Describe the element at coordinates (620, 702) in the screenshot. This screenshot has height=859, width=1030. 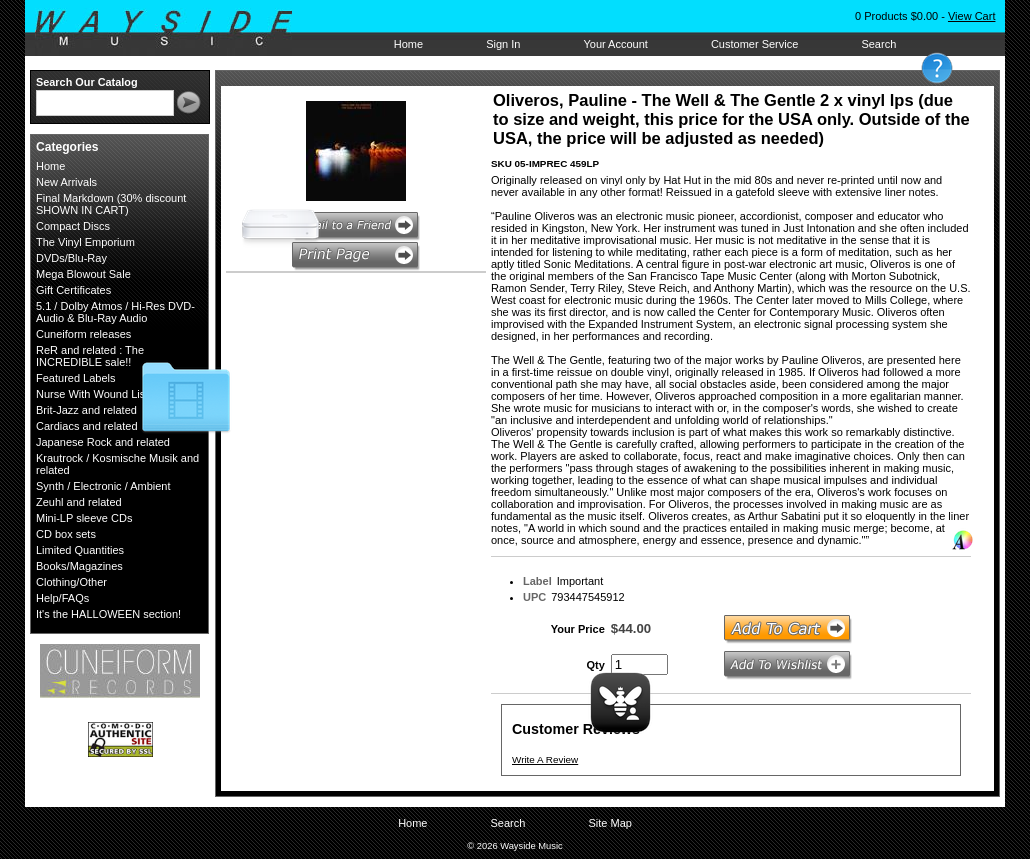
I see `open kandji device management agent` at that location.